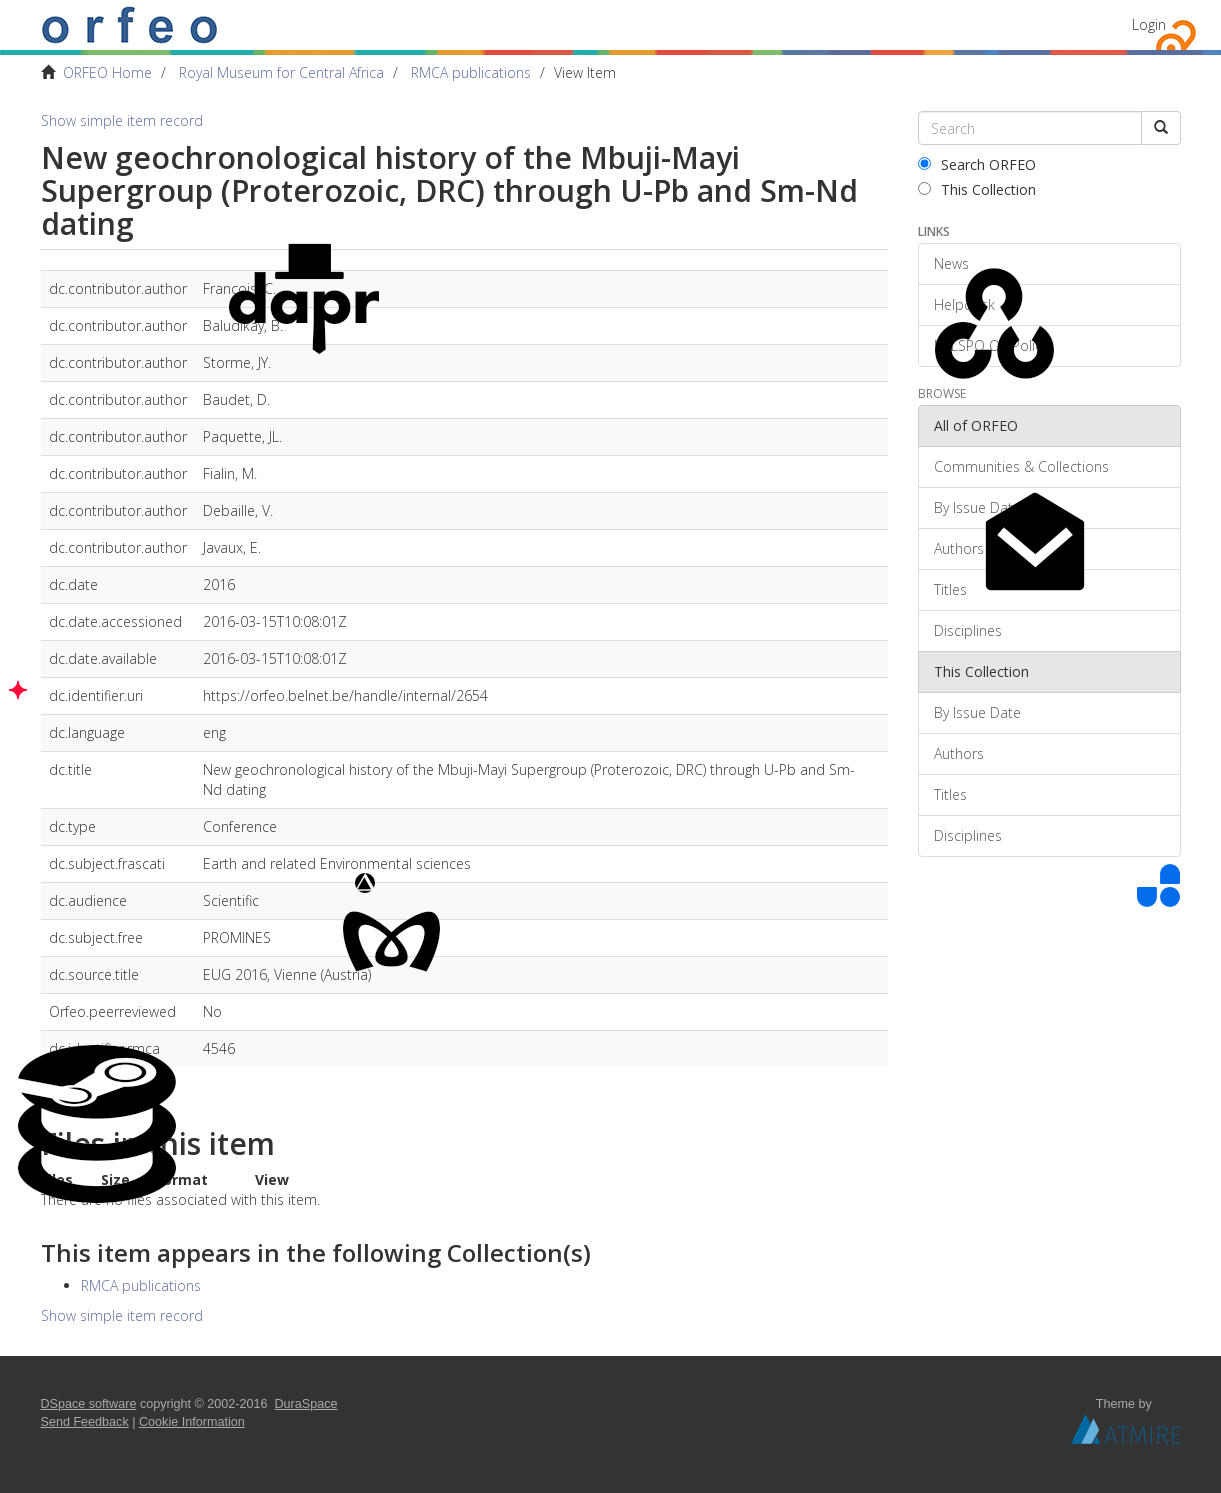 This screenshot has width=1221, height=1493. What do you see at coordinates (365, 883) in the screenshot?
I see `interact.js library logo` at bounding box center [365, 883].